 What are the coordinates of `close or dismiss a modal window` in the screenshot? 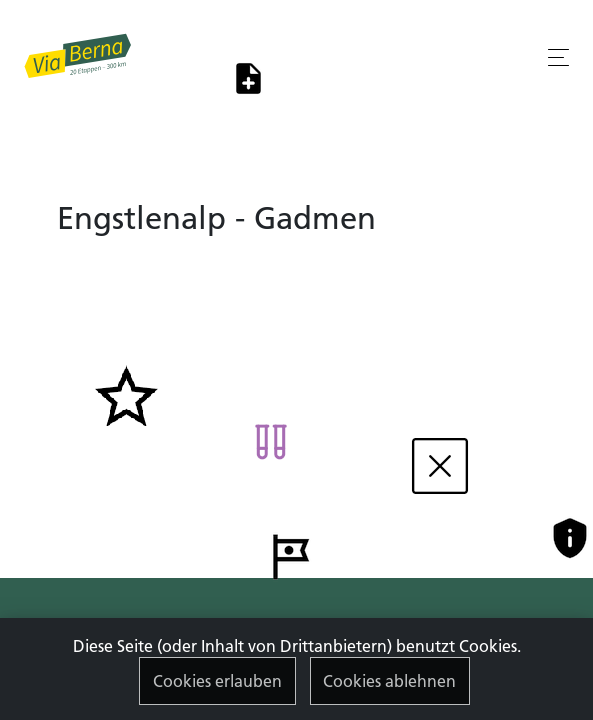 It's located at (440, 466).